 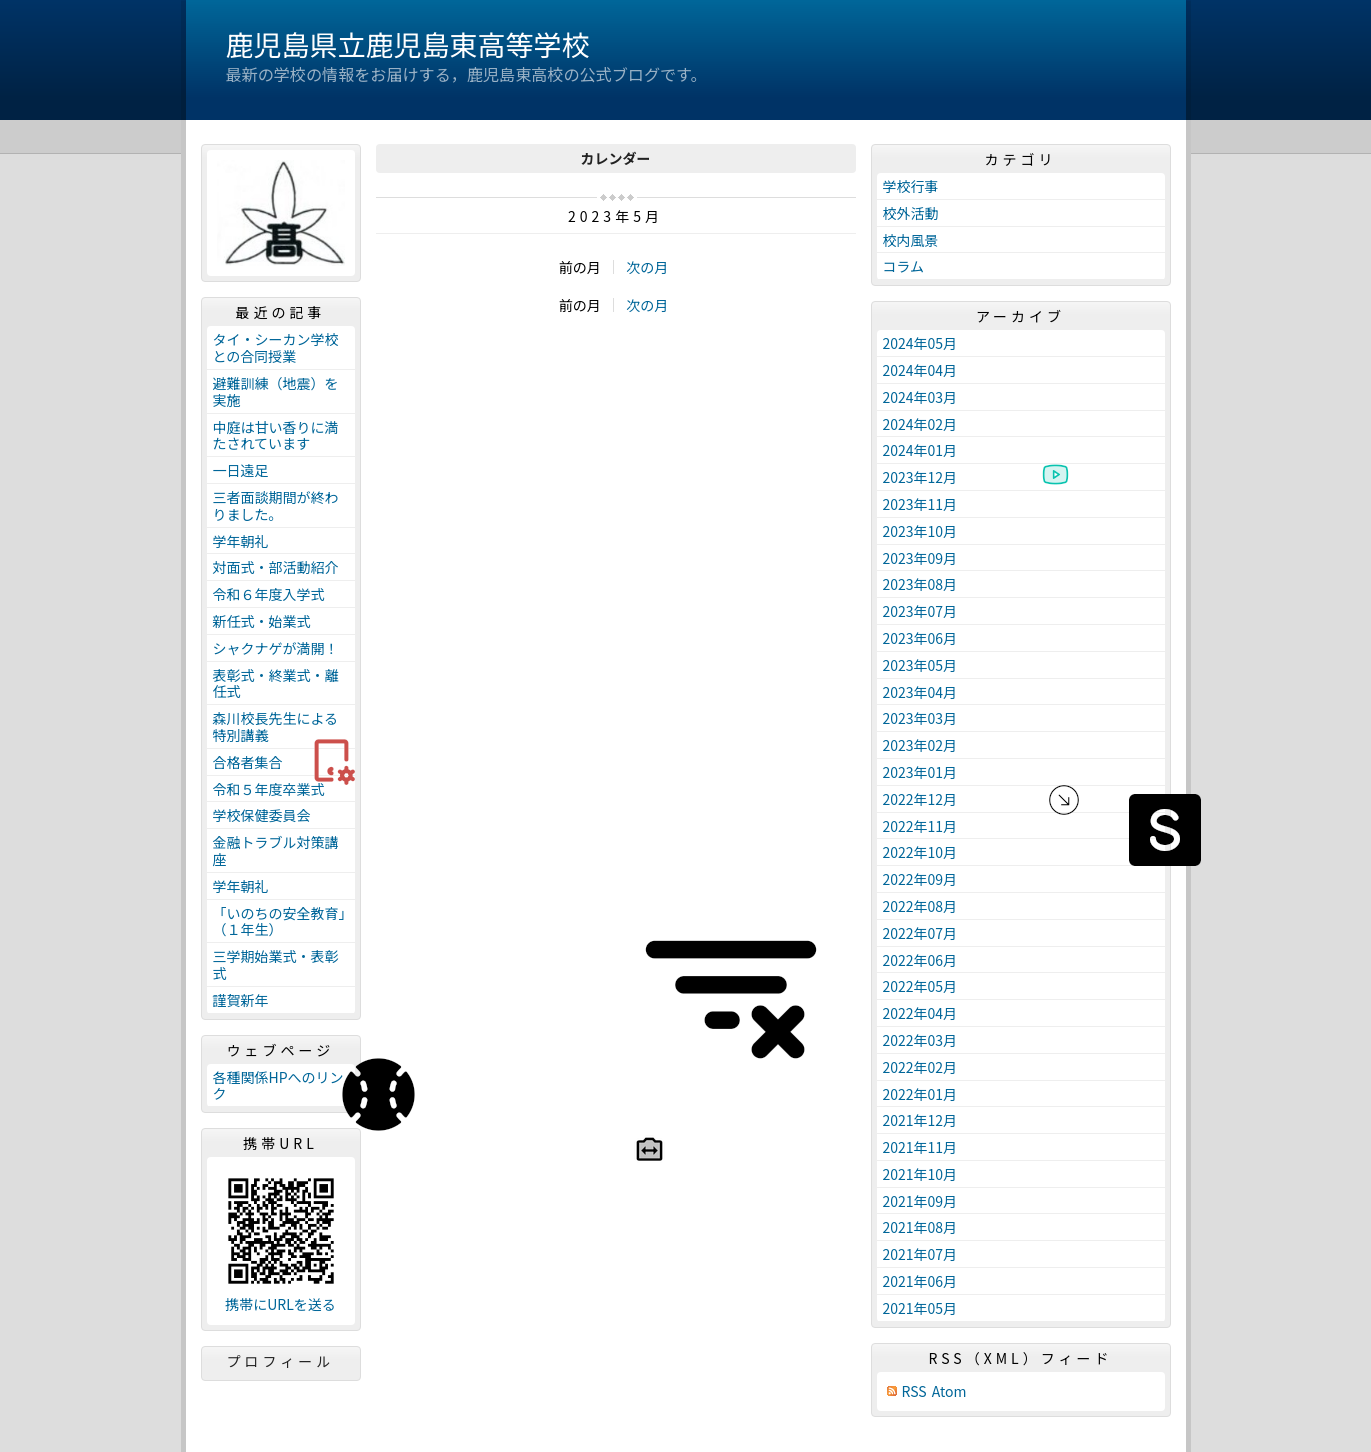 What do you see at coordinates (649, 1150) in the screenshot?
I see `switch between front and rear camera` at bounding box center [649, 1150].